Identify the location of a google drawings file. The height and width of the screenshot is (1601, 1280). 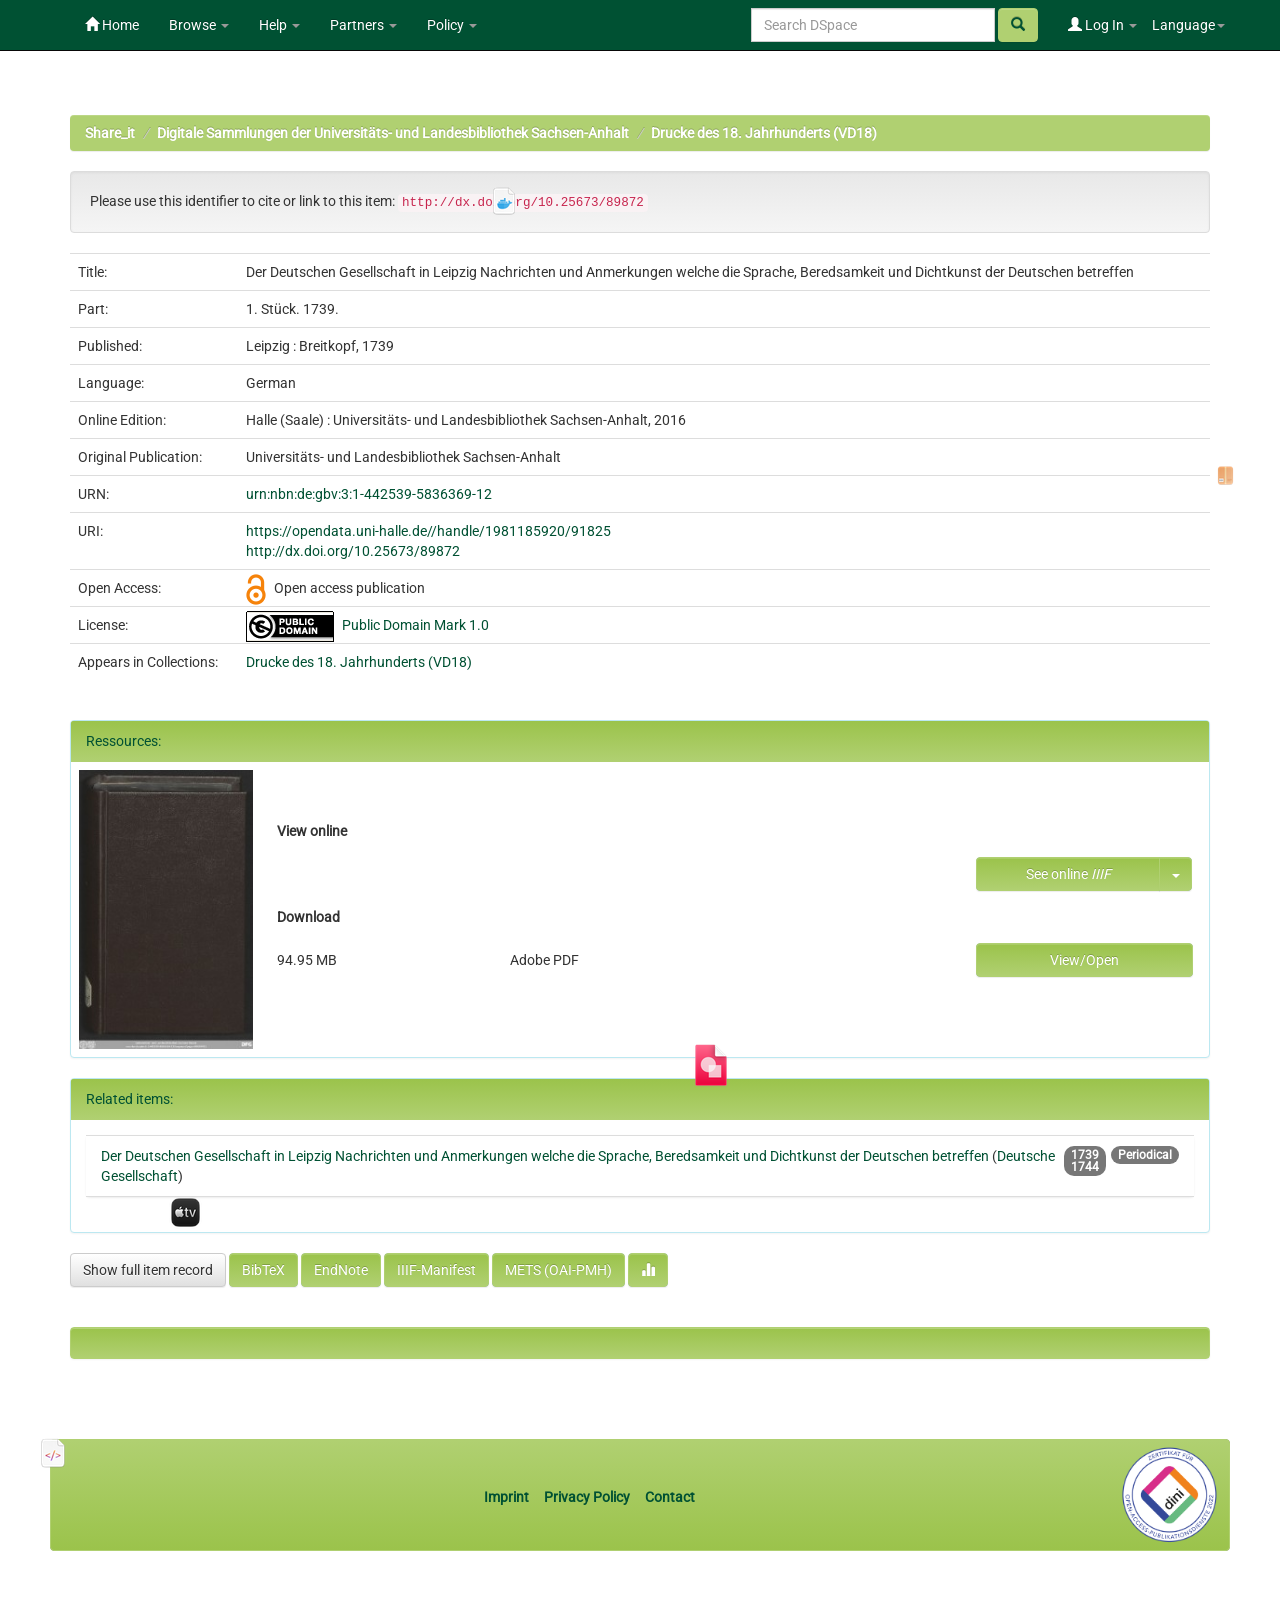
(711, 1066).